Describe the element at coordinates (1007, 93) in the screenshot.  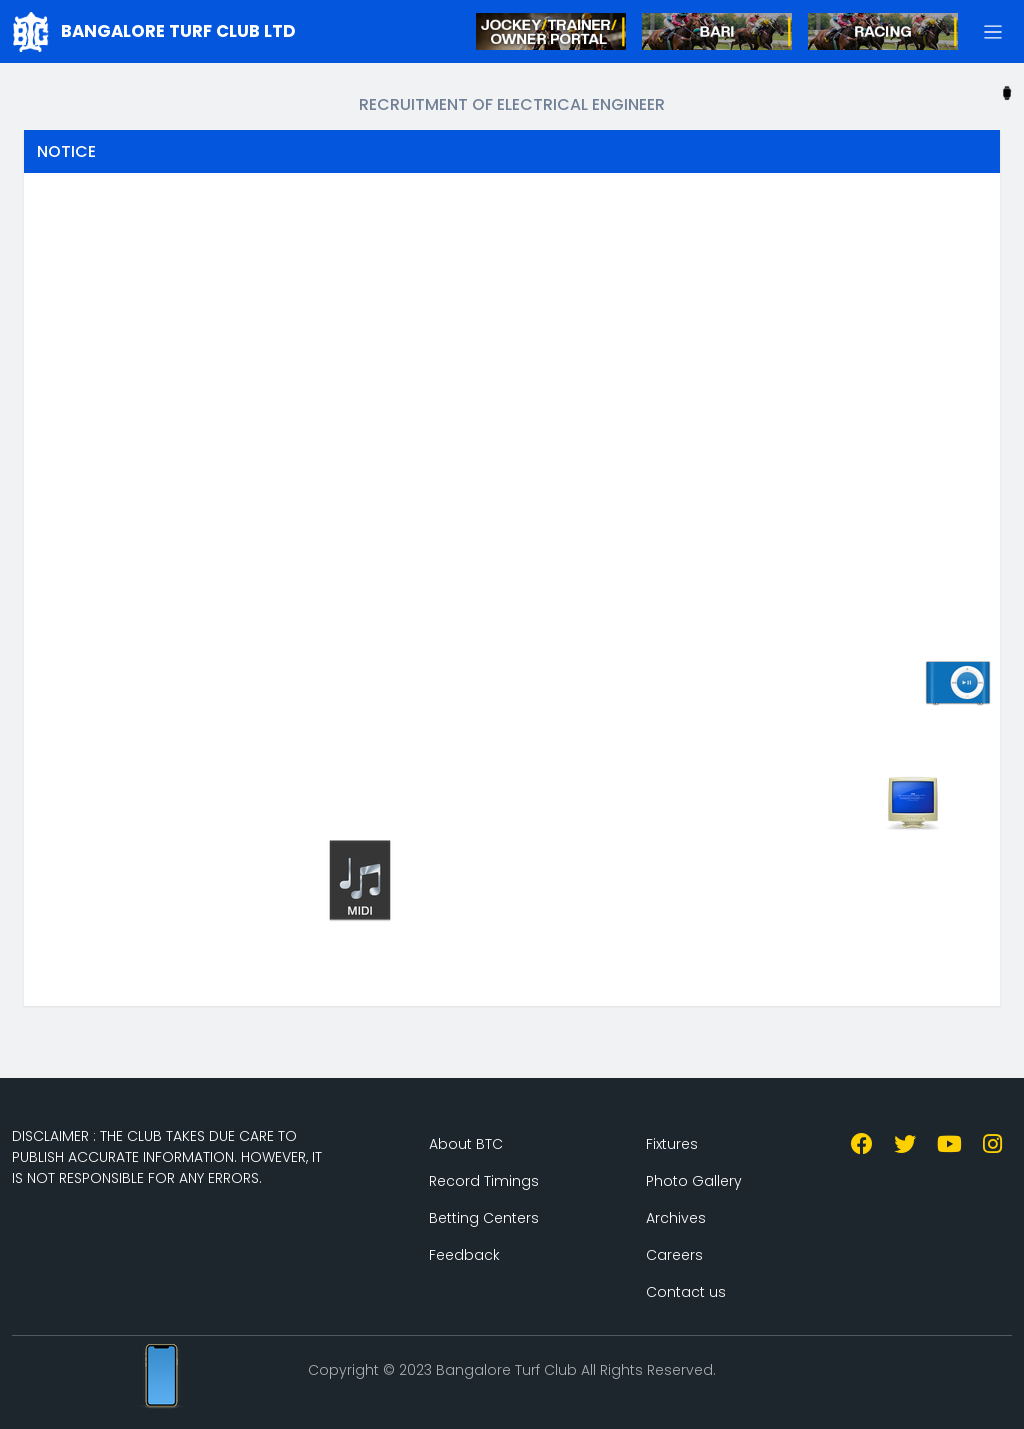
I see `apple watch series 7 device icon` at that location.